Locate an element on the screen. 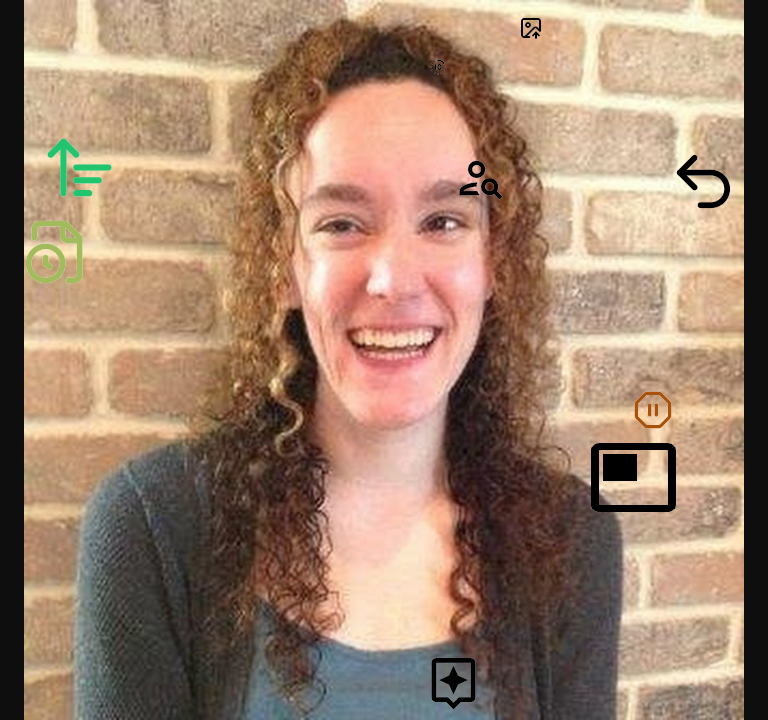 The height and width of the screenshot is (720, 768). upload an image is located at coordinates (531, 28).